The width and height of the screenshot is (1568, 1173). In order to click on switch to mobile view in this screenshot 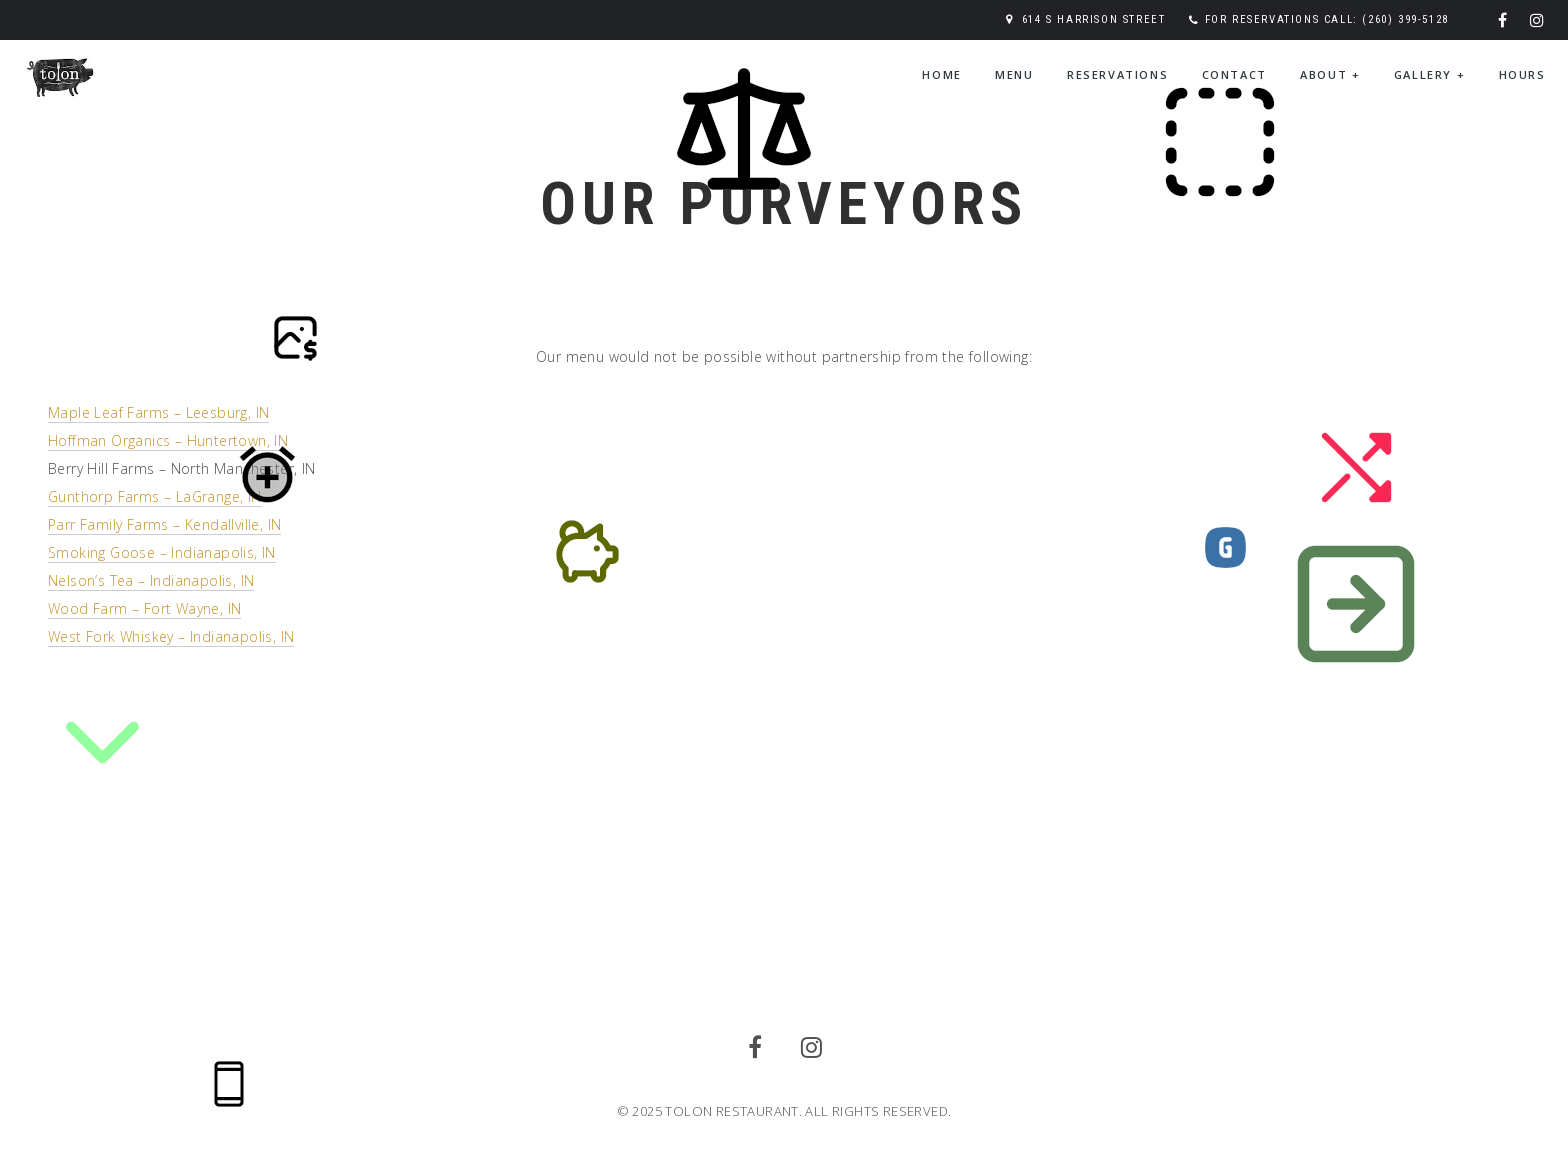, I will do `click(229, 1084)`.